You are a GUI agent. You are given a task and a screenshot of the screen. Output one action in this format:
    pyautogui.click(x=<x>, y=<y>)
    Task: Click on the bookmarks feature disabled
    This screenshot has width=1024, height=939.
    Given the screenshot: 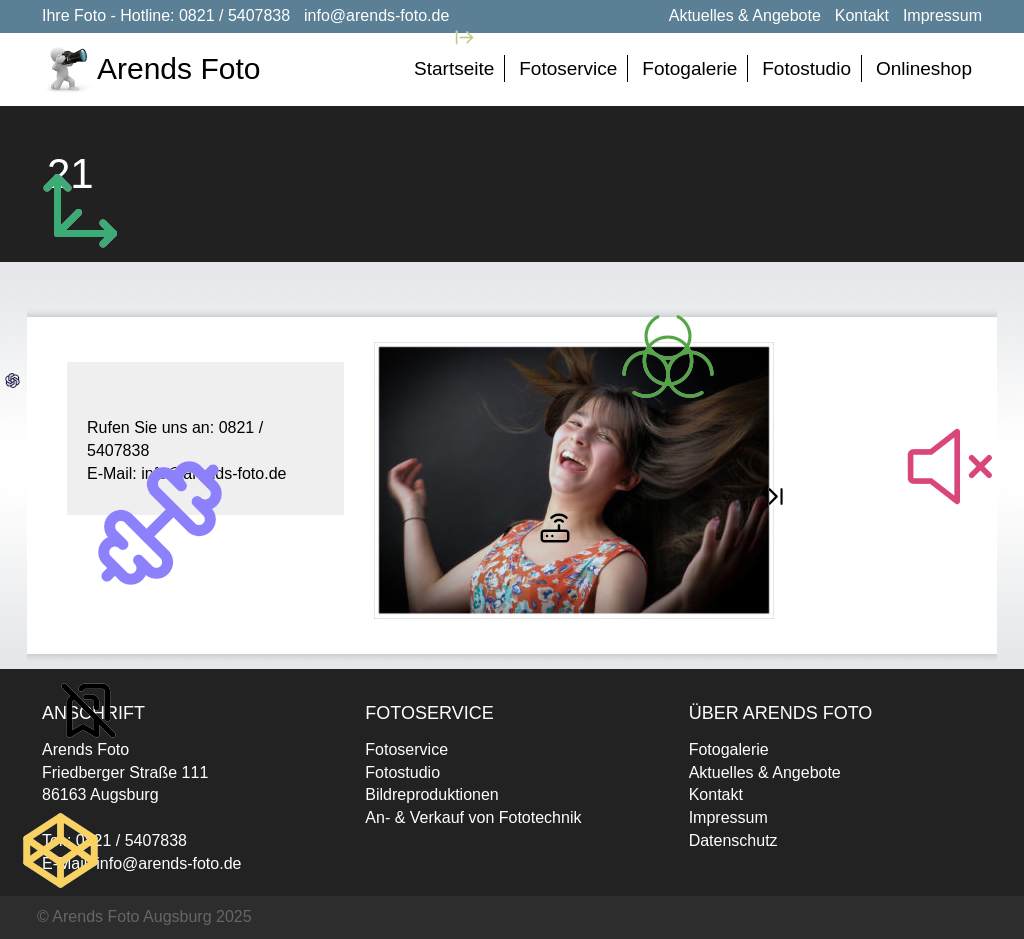 What is the action you would take?
    pyautogui.click(x=88, y=710)
    